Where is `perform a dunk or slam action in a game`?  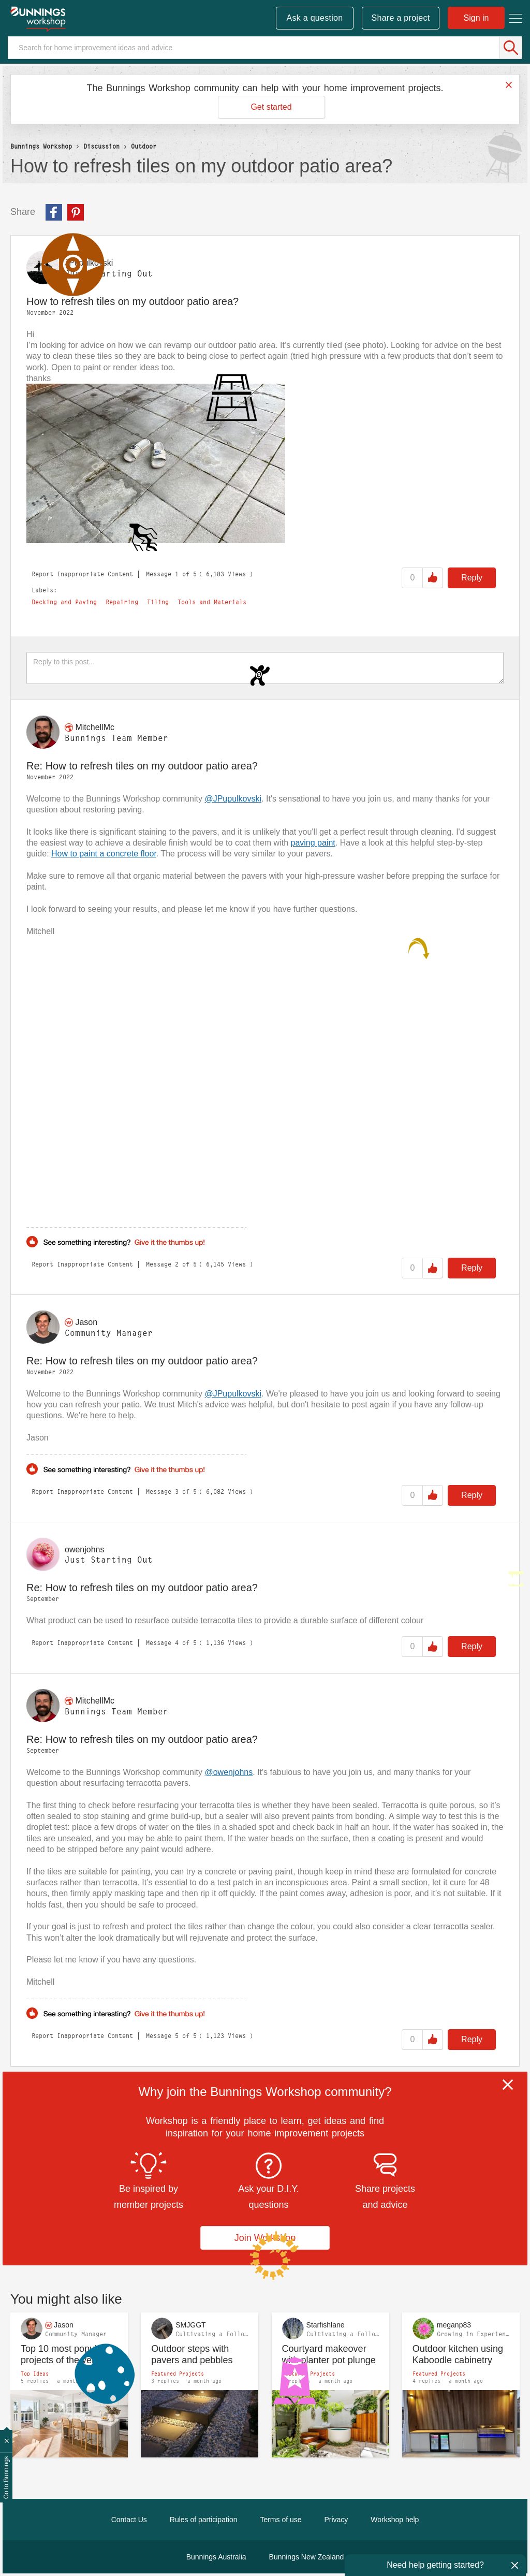
perform a dunk or slam action in a game is located at coordinates (419, 949).